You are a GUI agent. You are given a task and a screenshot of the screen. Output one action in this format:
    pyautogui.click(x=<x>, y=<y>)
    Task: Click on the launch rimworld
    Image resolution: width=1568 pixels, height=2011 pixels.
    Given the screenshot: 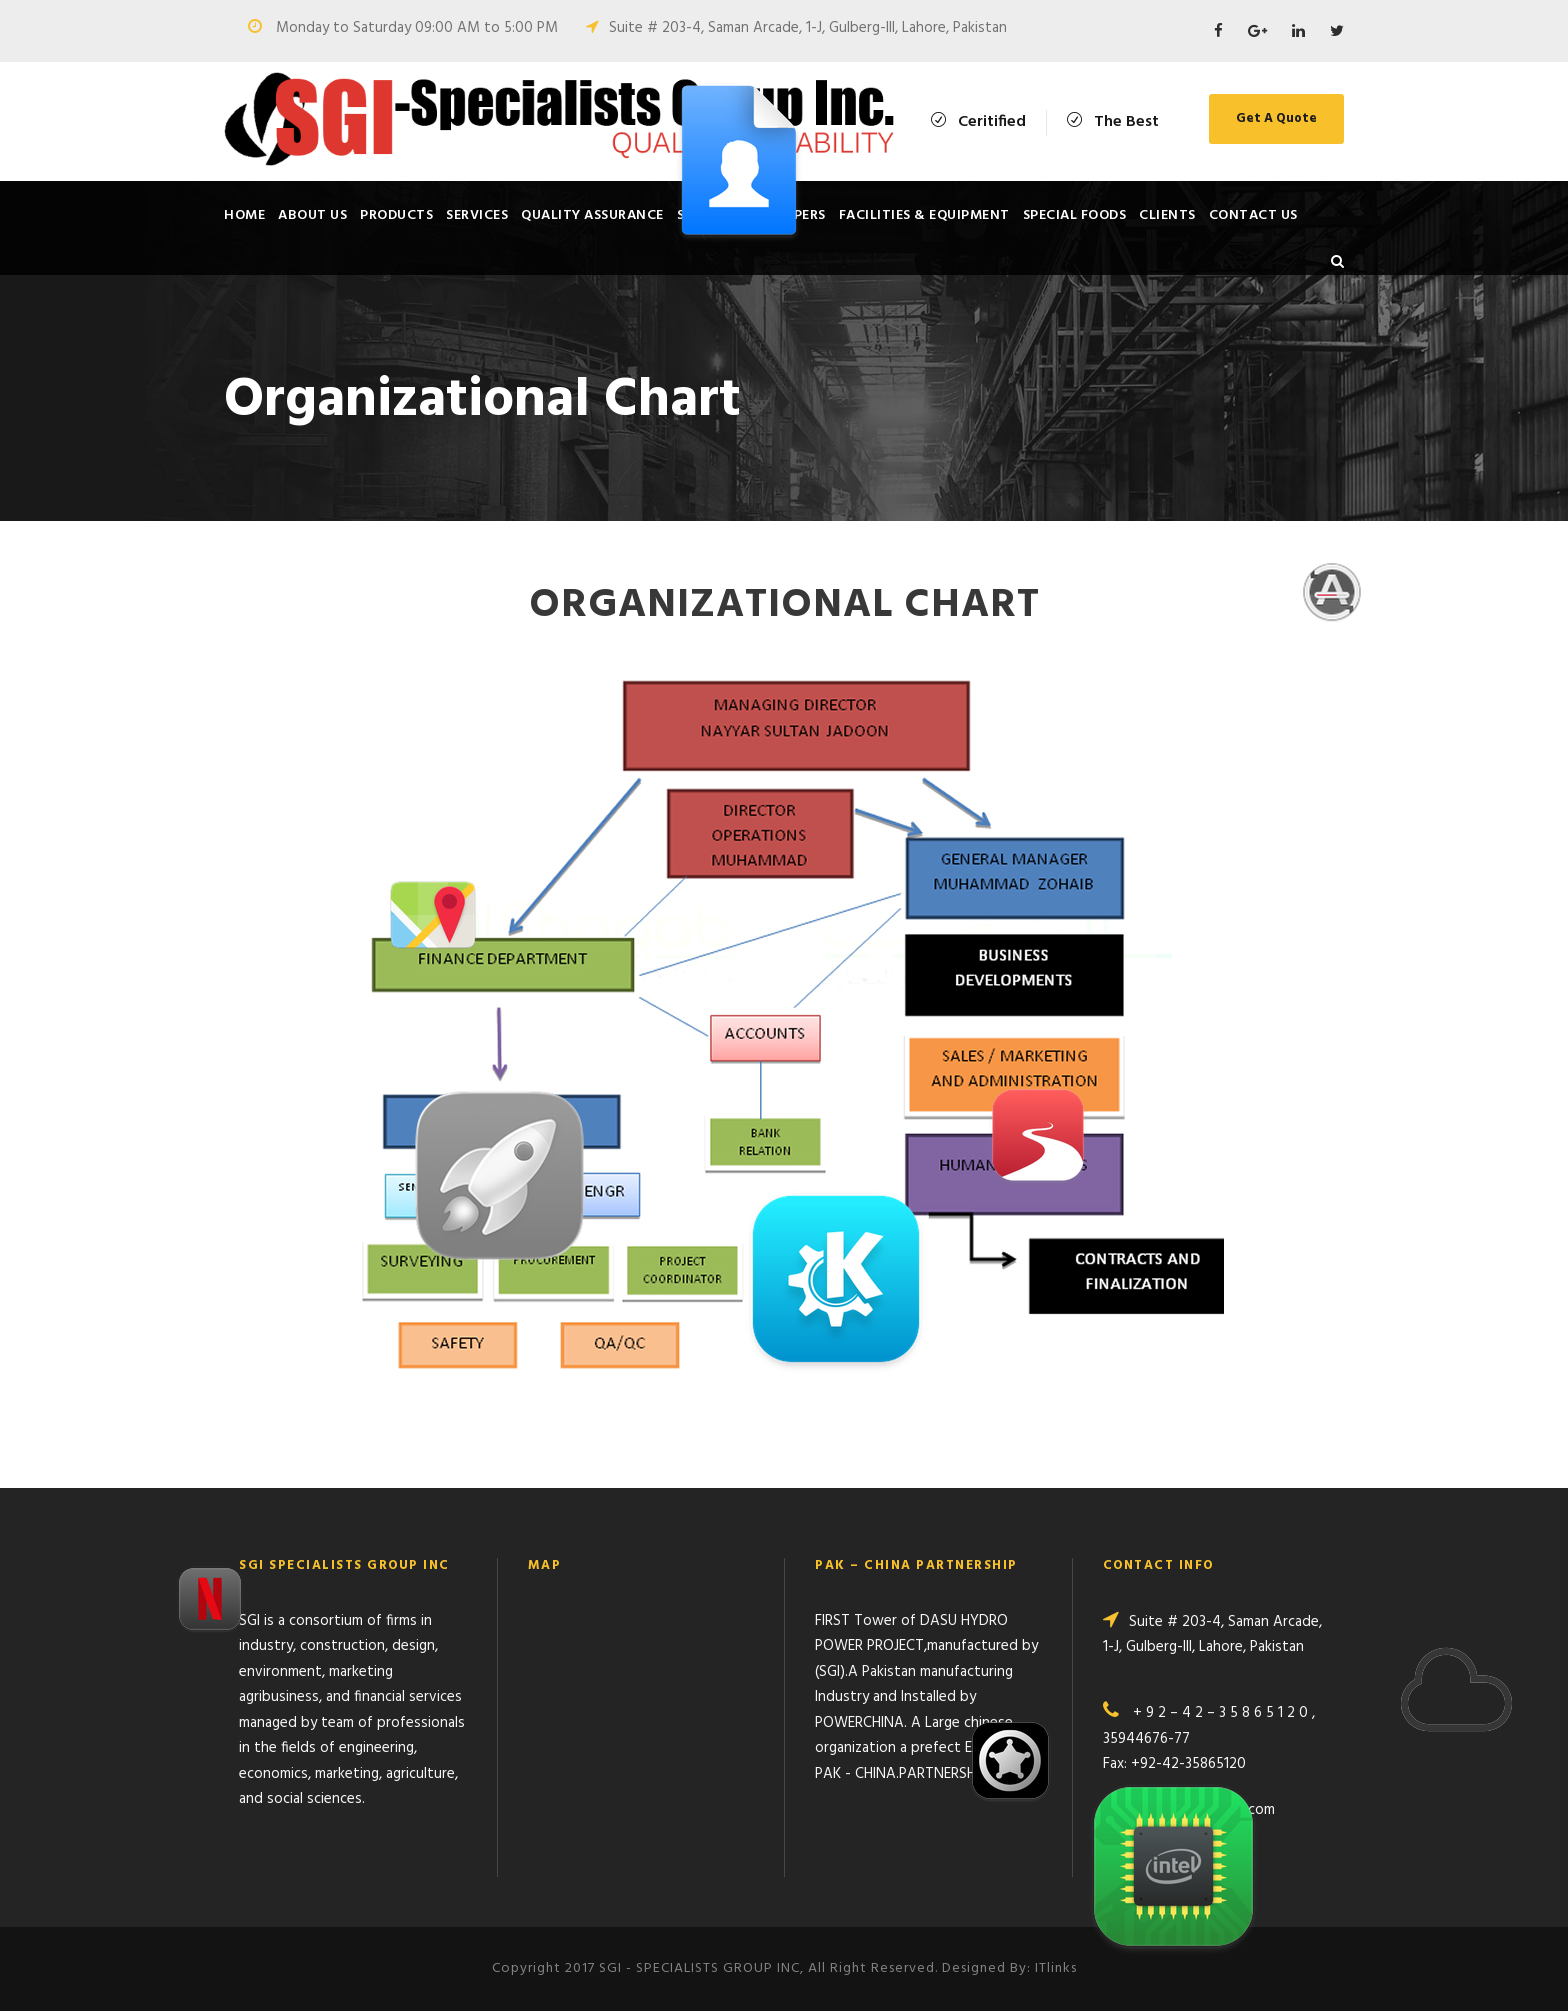 What is the action you would take?
    pyautogui.click(x=1010, y=1760)
    